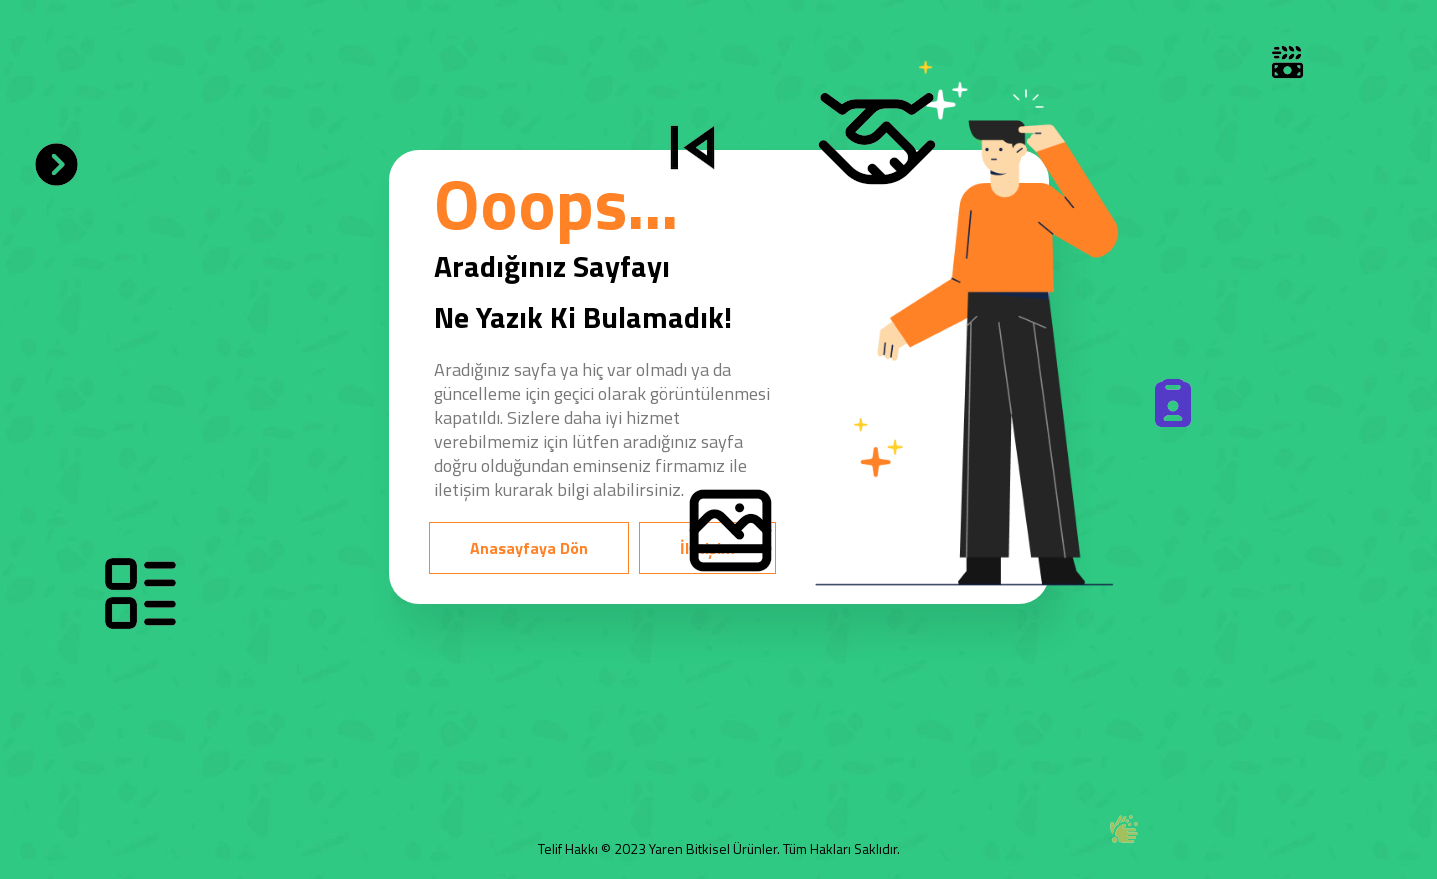  What do you see at coordinates (56, 164) in the screenshot?
I see `go to next item or page` at bounding box center [56, 164].